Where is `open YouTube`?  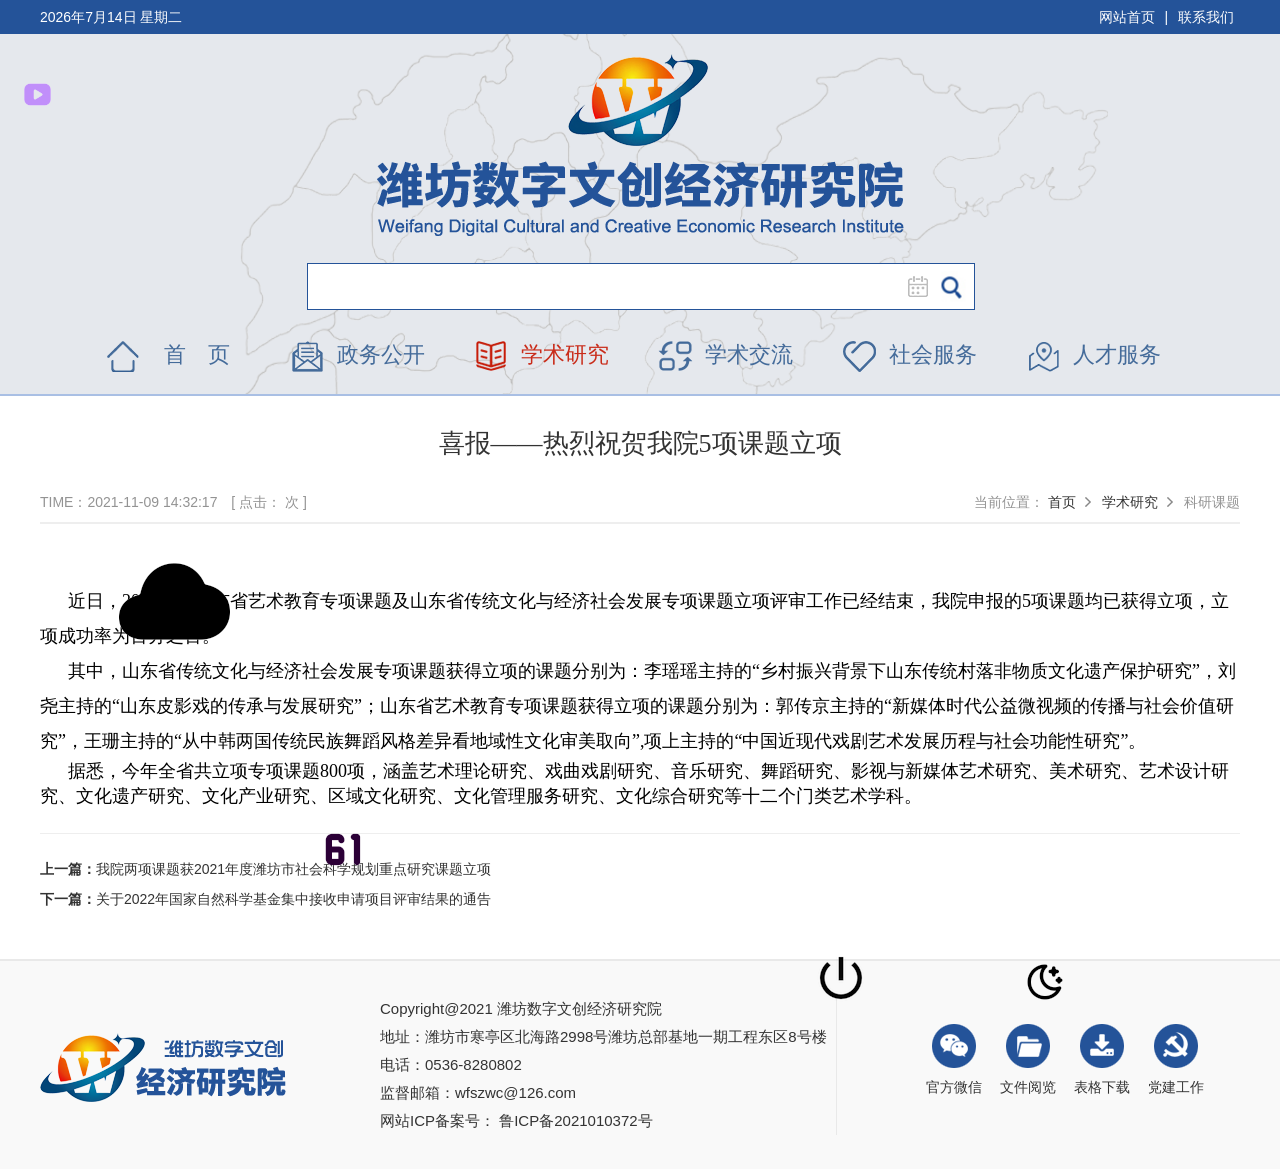
open YouTube is located at coordinates (37, 94).